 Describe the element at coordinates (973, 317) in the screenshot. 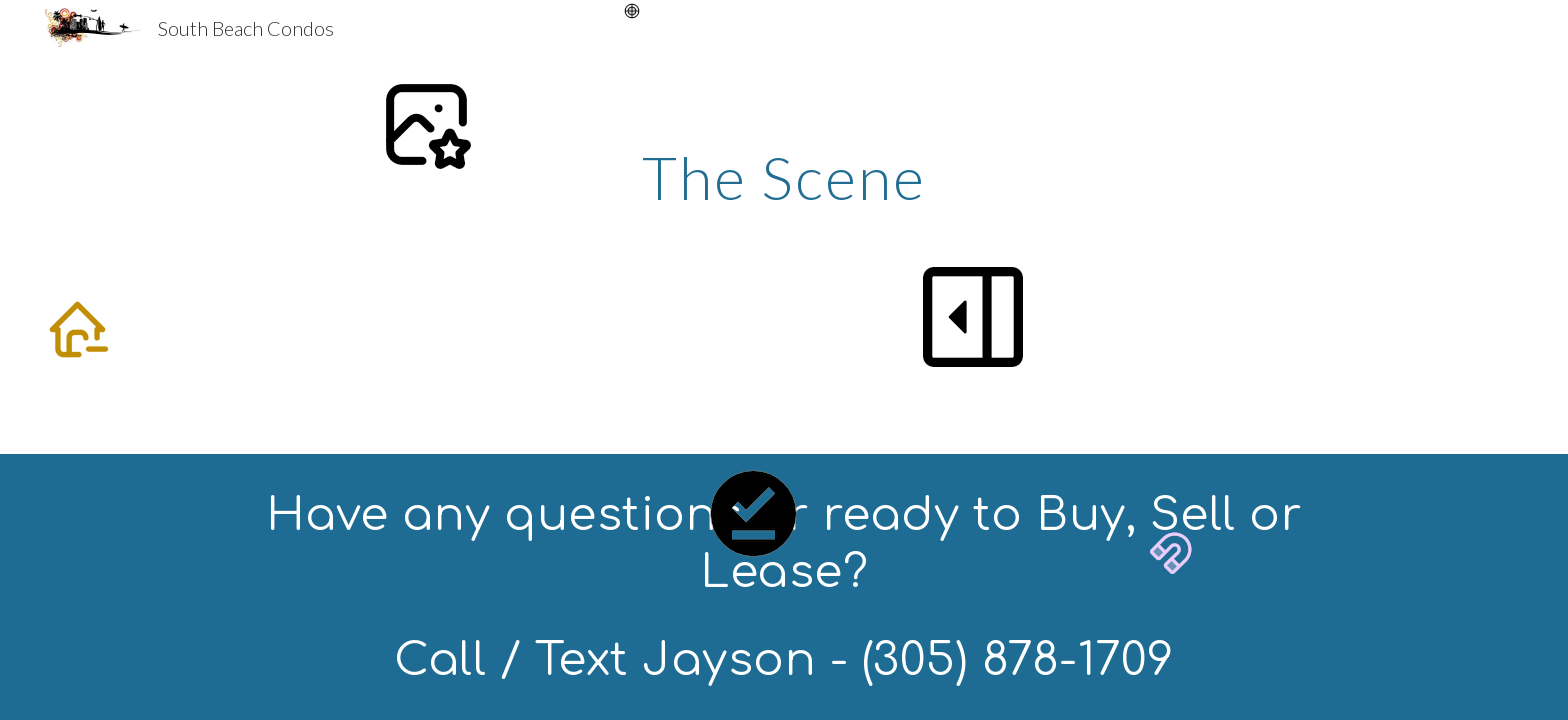

I see `expand the sidebar panel` at that location.